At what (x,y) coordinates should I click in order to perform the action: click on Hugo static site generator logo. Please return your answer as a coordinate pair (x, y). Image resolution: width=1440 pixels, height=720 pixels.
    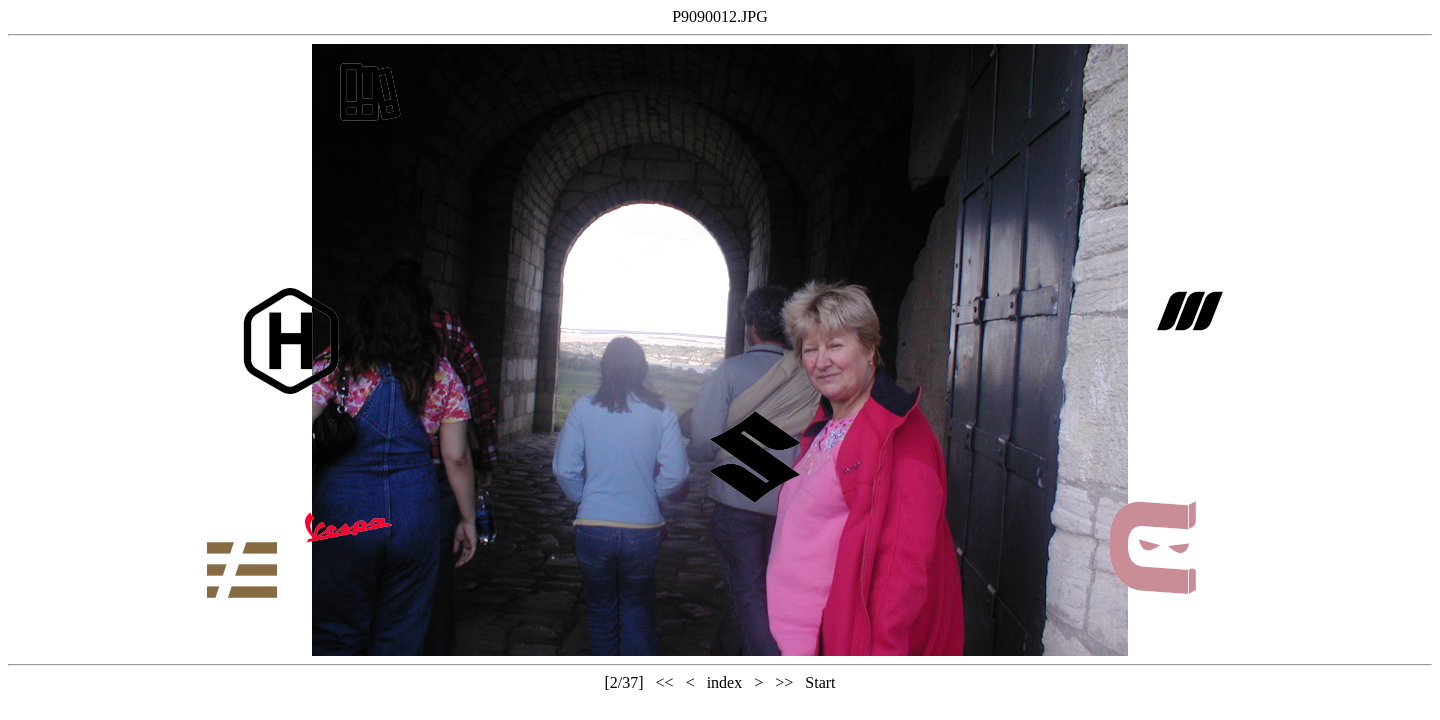
    Looking at the image, I should click on (291, 341).